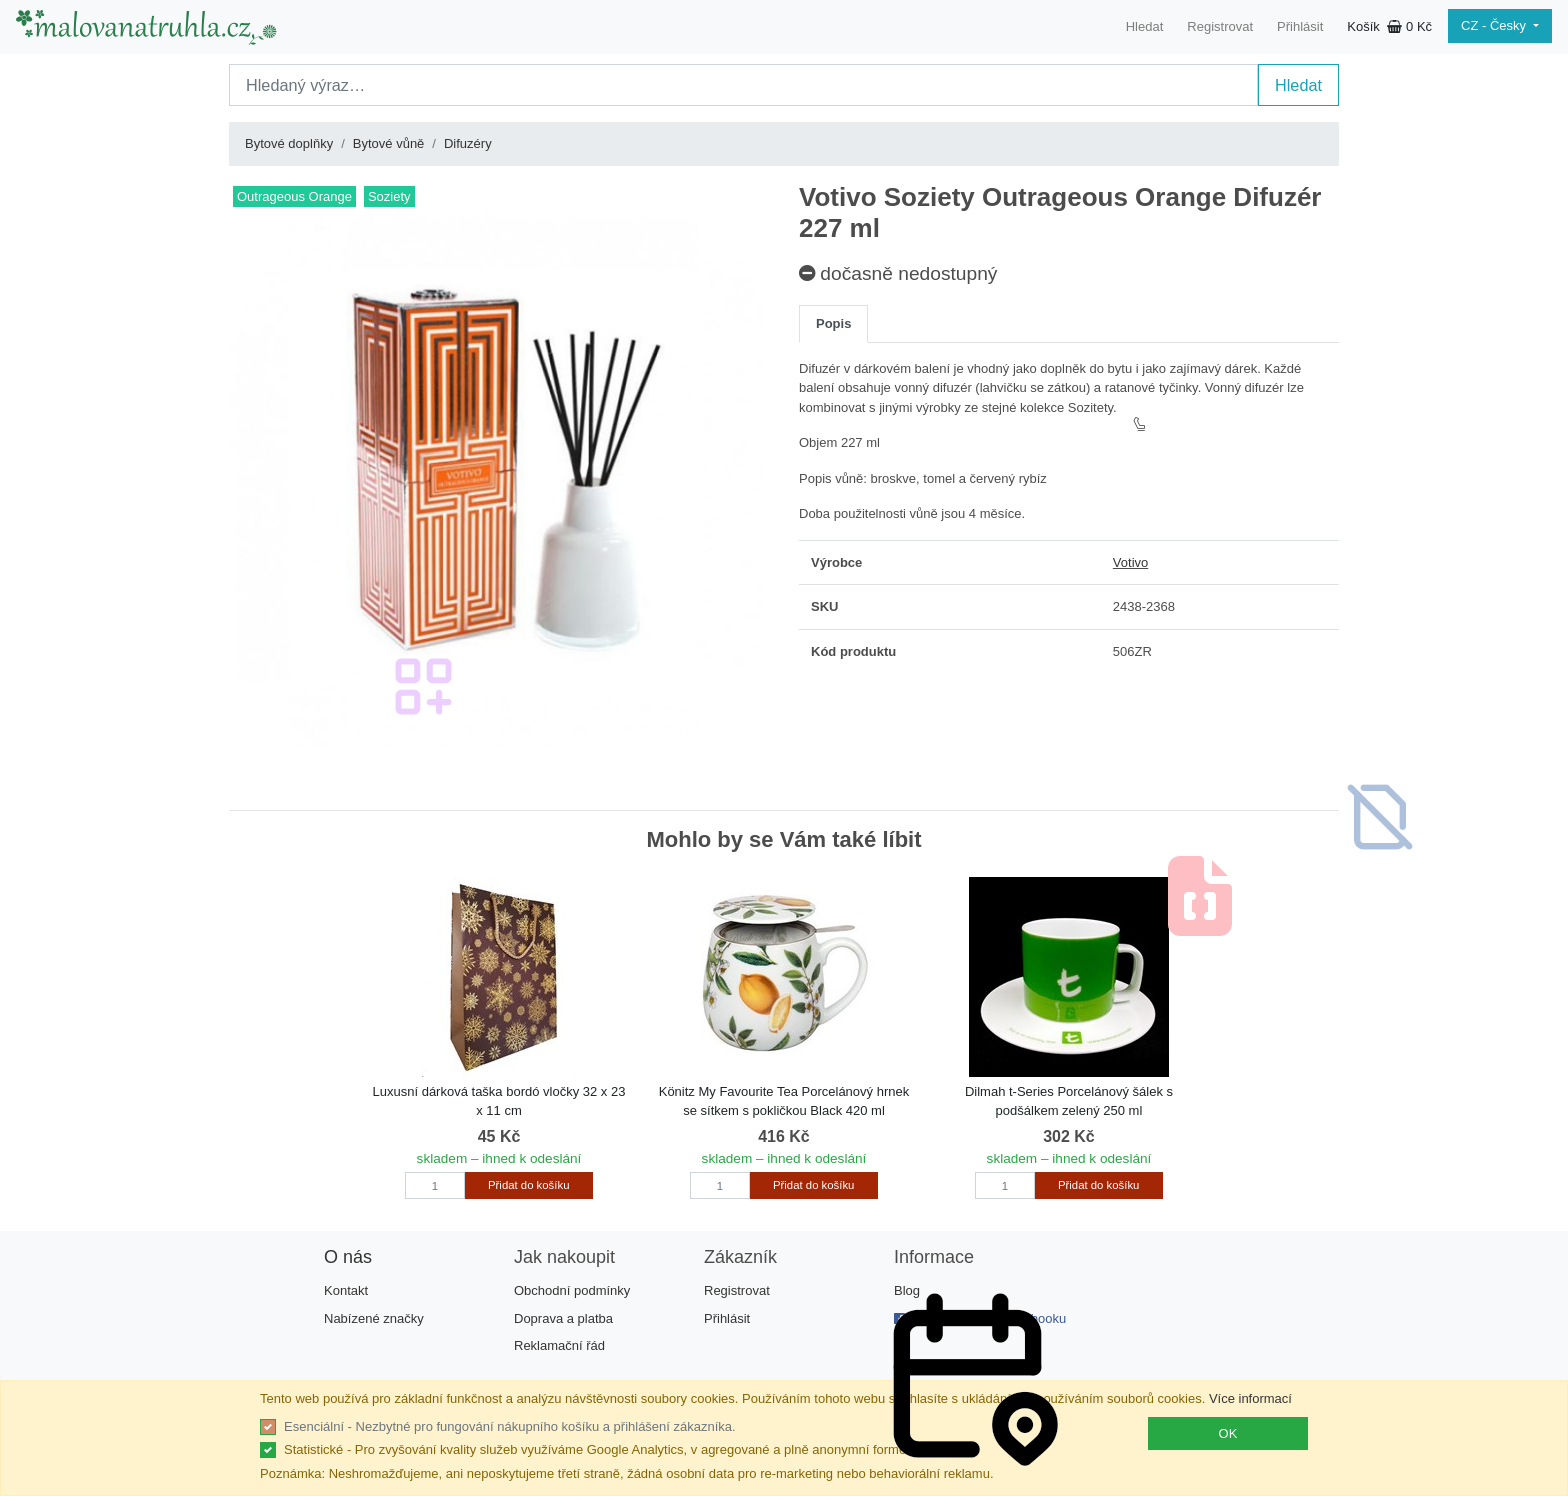 The height and width of the screenshot is (1496, 1568). I want to click on add a new widget to the grid layout, so click(423, 686).